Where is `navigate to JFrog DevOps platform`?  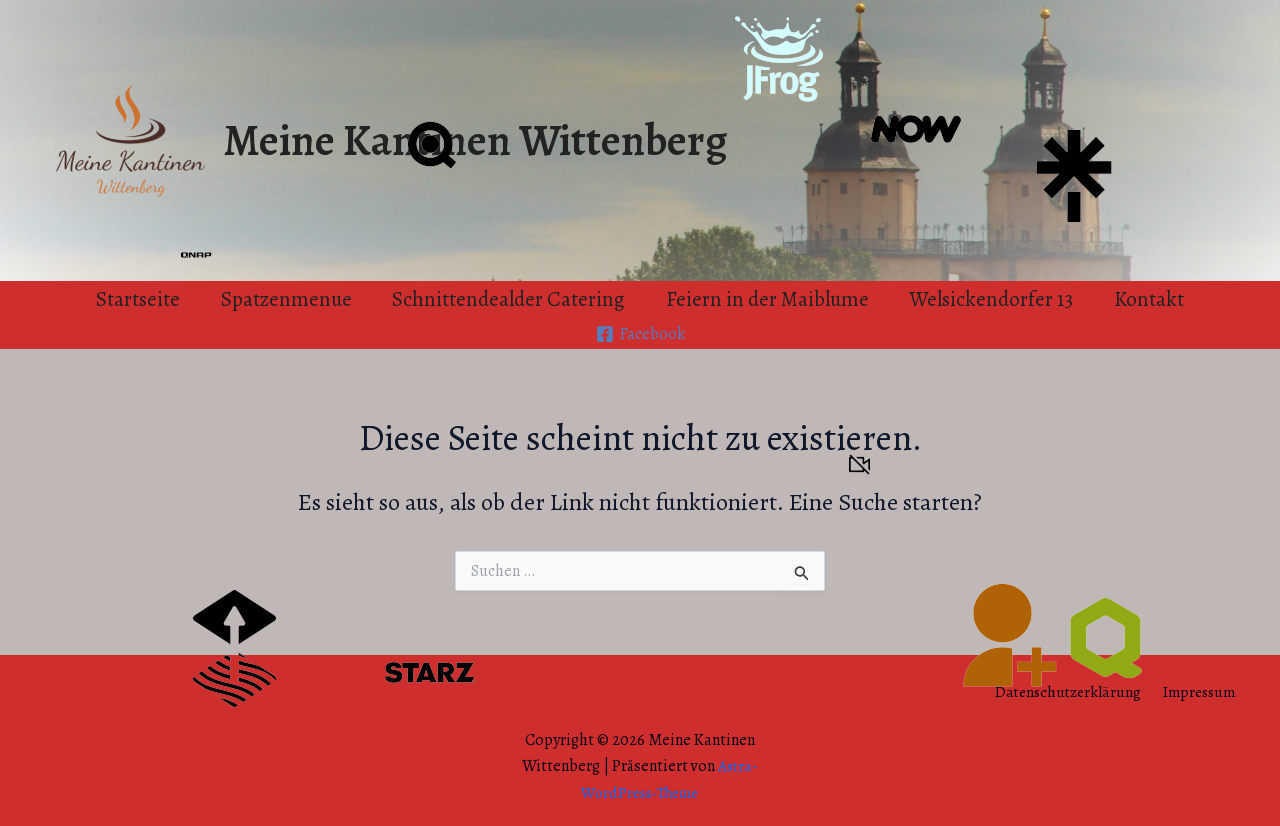 navigate to JFrog DevOps platform is located at coordinates (779, 59).